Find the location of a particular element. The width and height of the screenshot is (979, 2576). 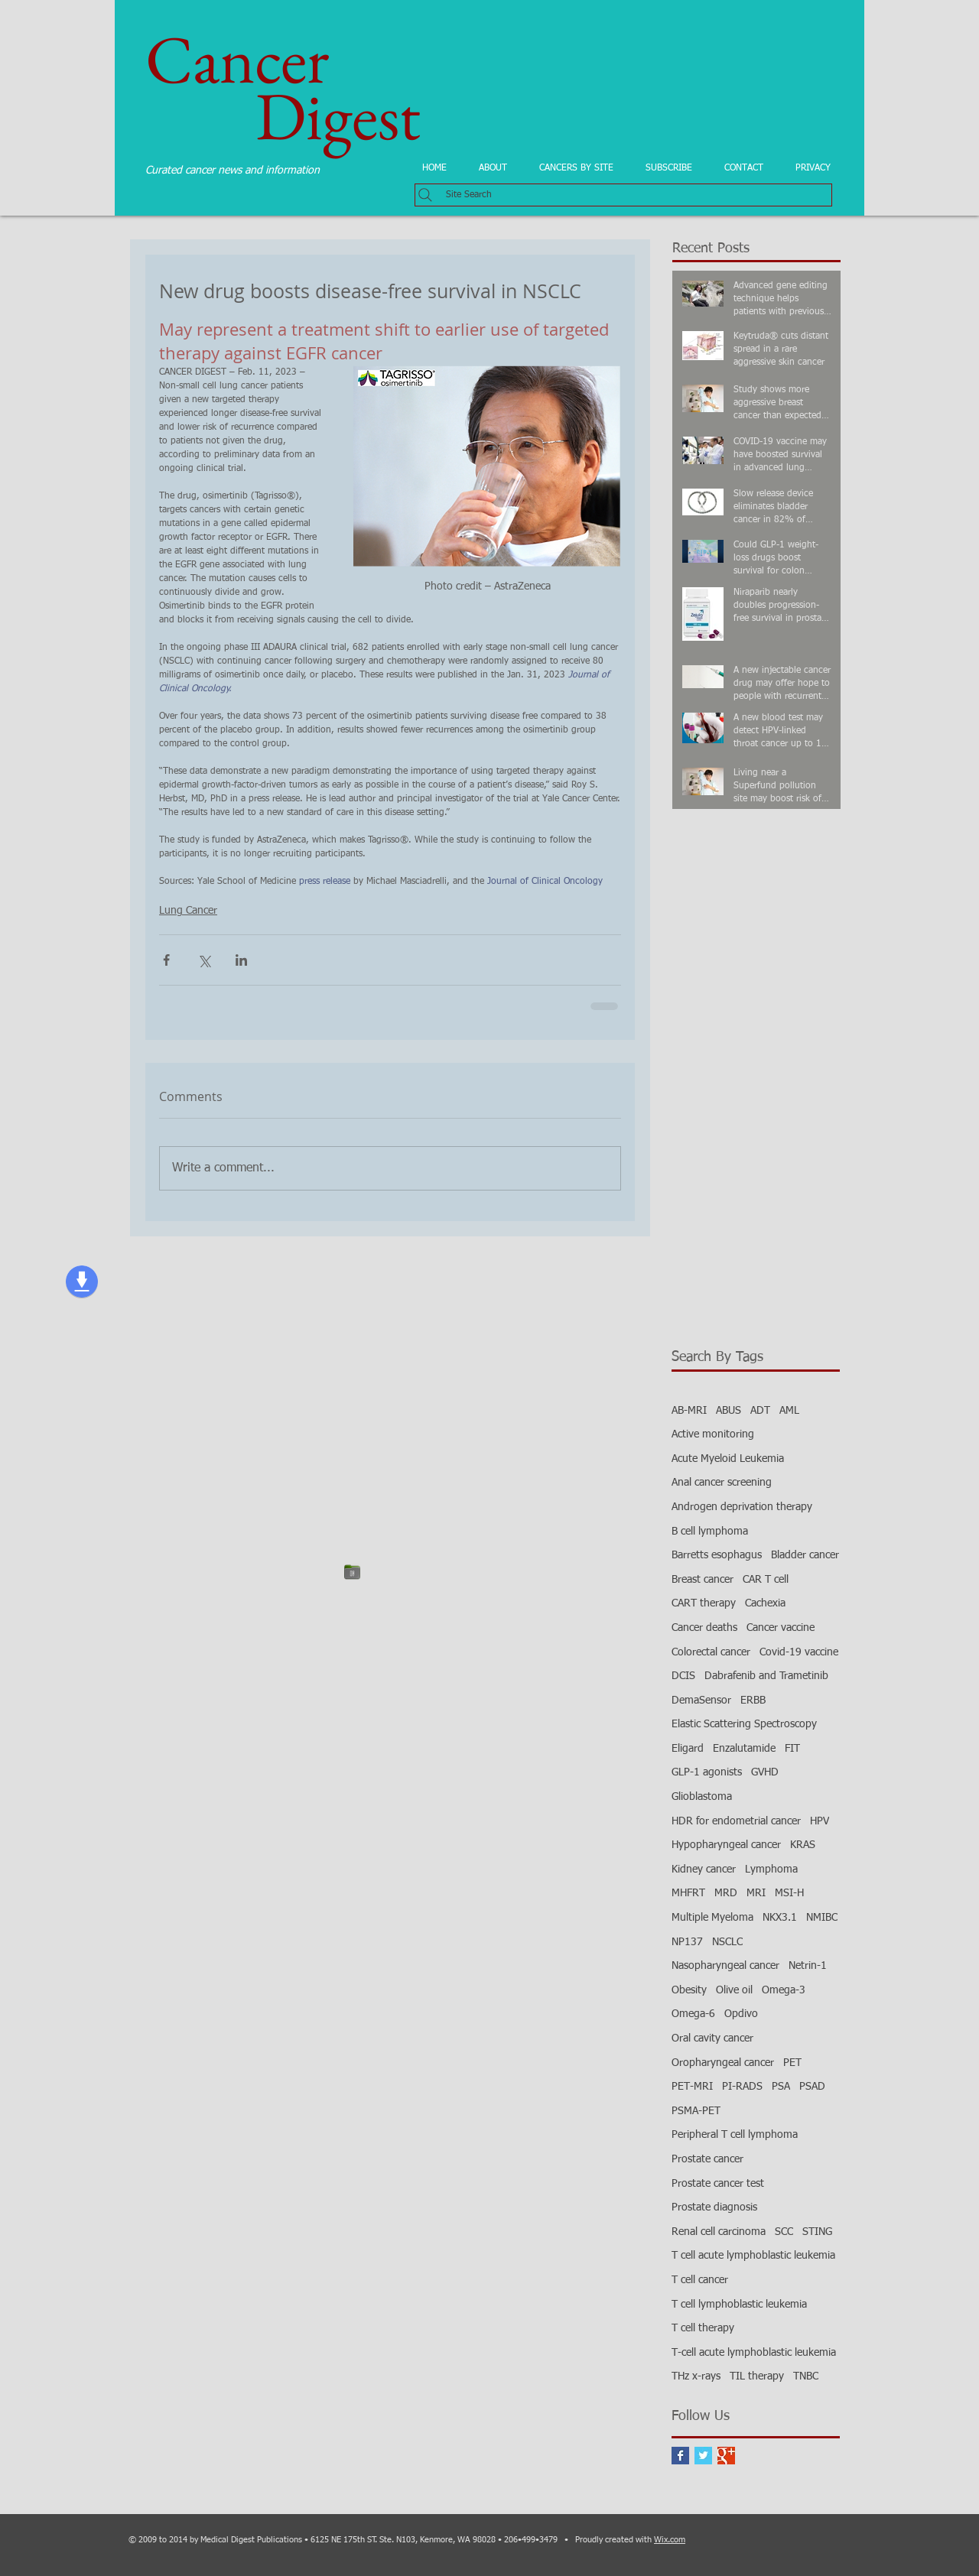

indicates a downloaded file or completed download is located at coordinates (82, 1282).